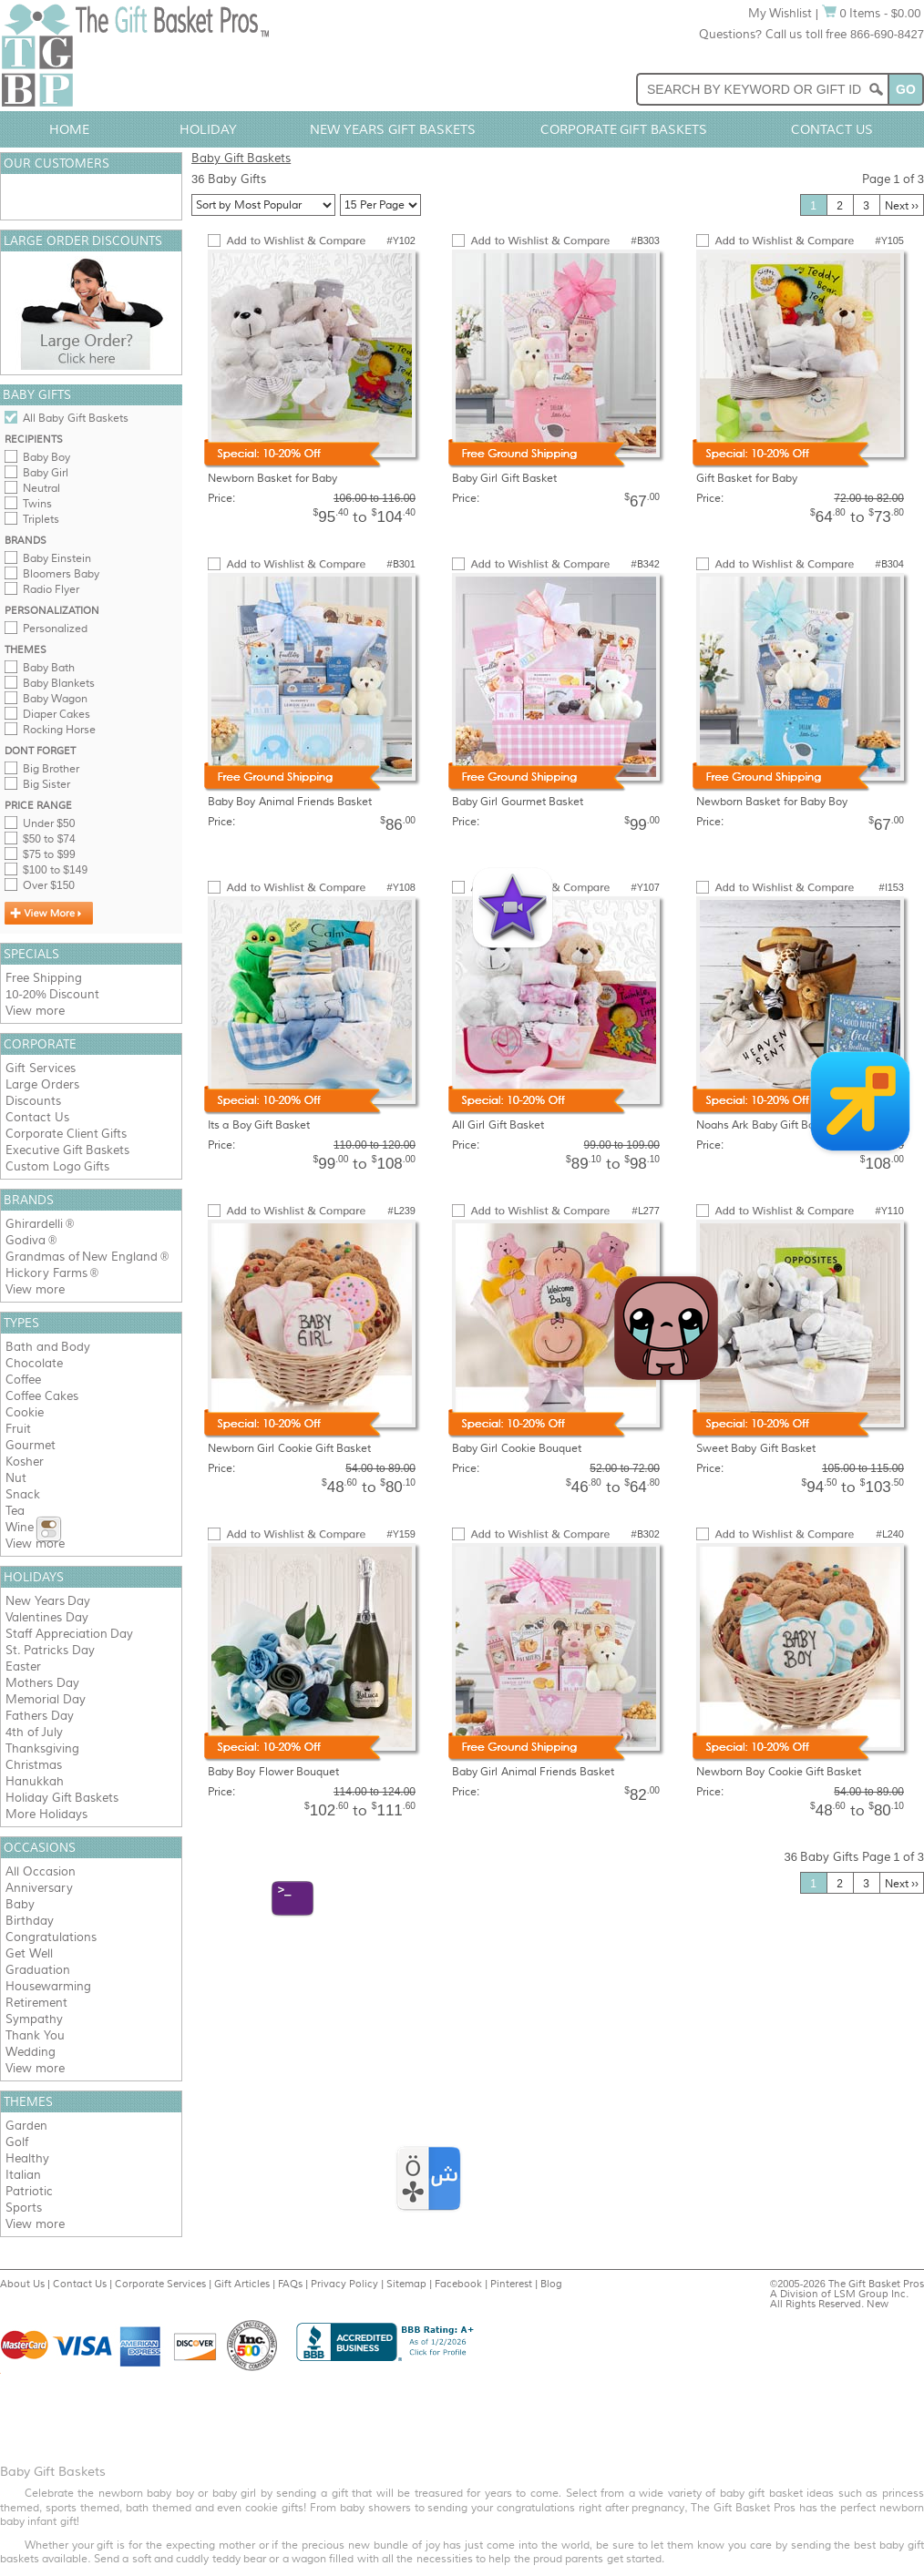  Describe the element at coordinates (666, 1326) in the screenshot. I see `launch the binding of isaac: rebirth game` at that location.